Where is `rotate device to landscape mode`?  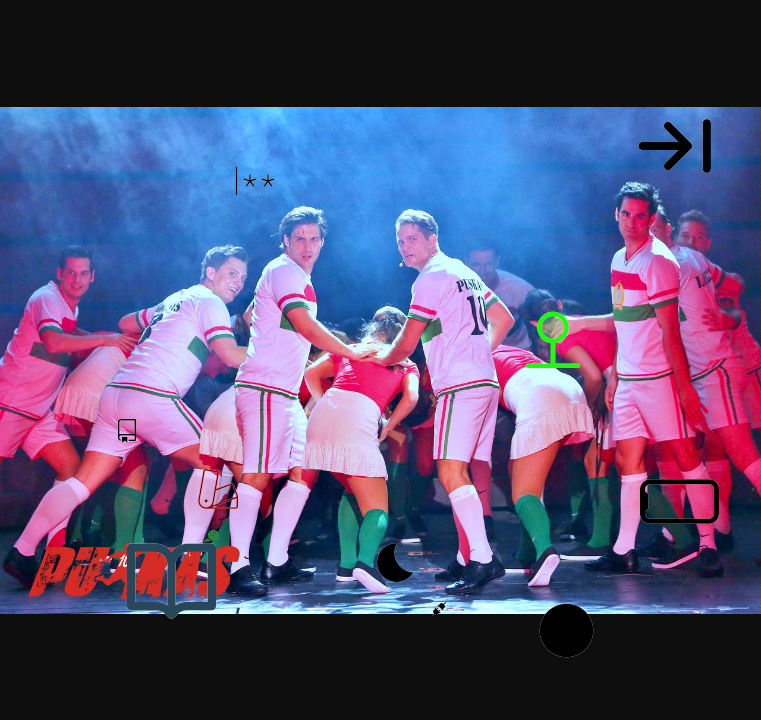 rotate device to landscape mode is located at coordinates (679, 501).